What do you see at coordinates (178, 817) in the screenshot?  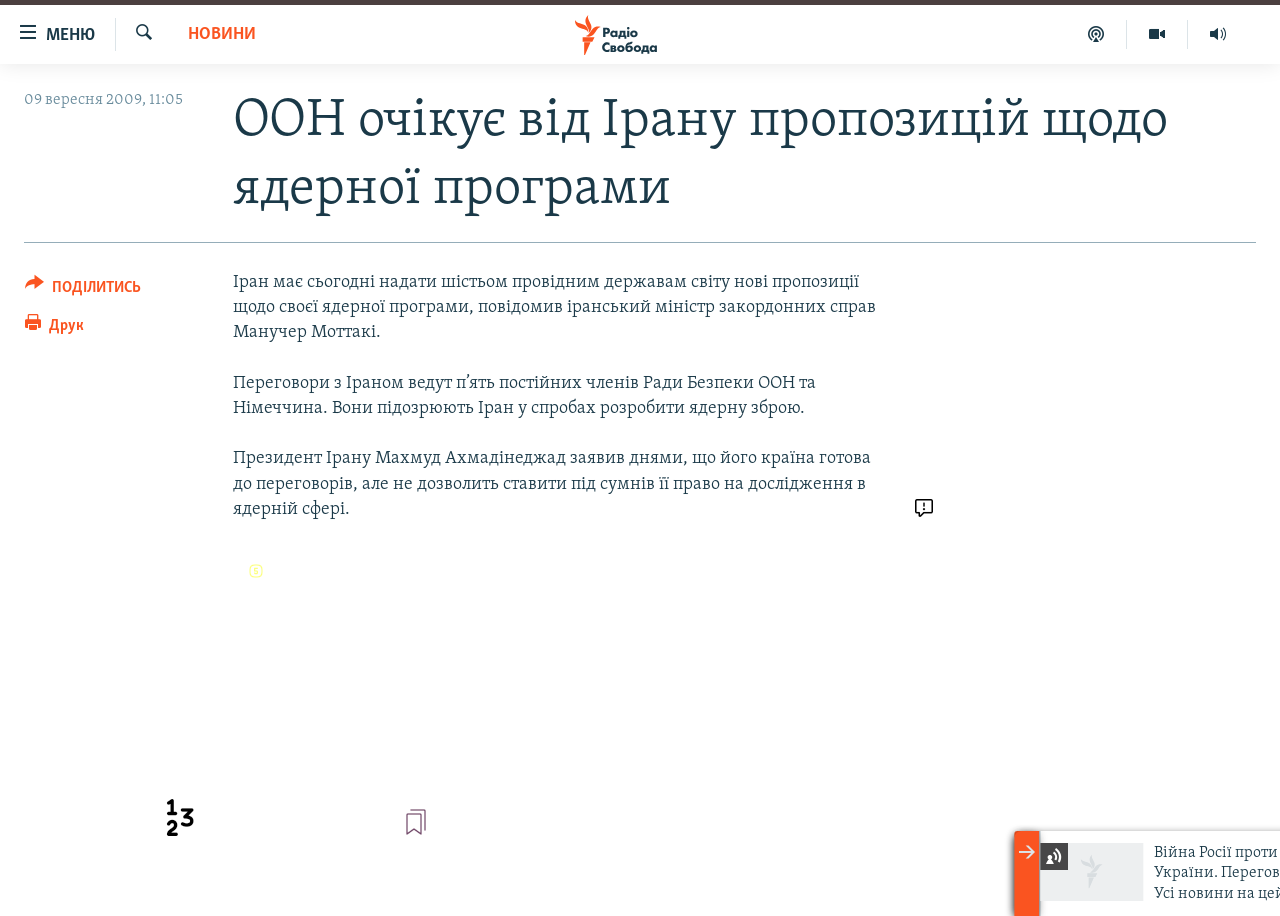 I see `toggle numbered list formatting` at bounding box center [178, 817].